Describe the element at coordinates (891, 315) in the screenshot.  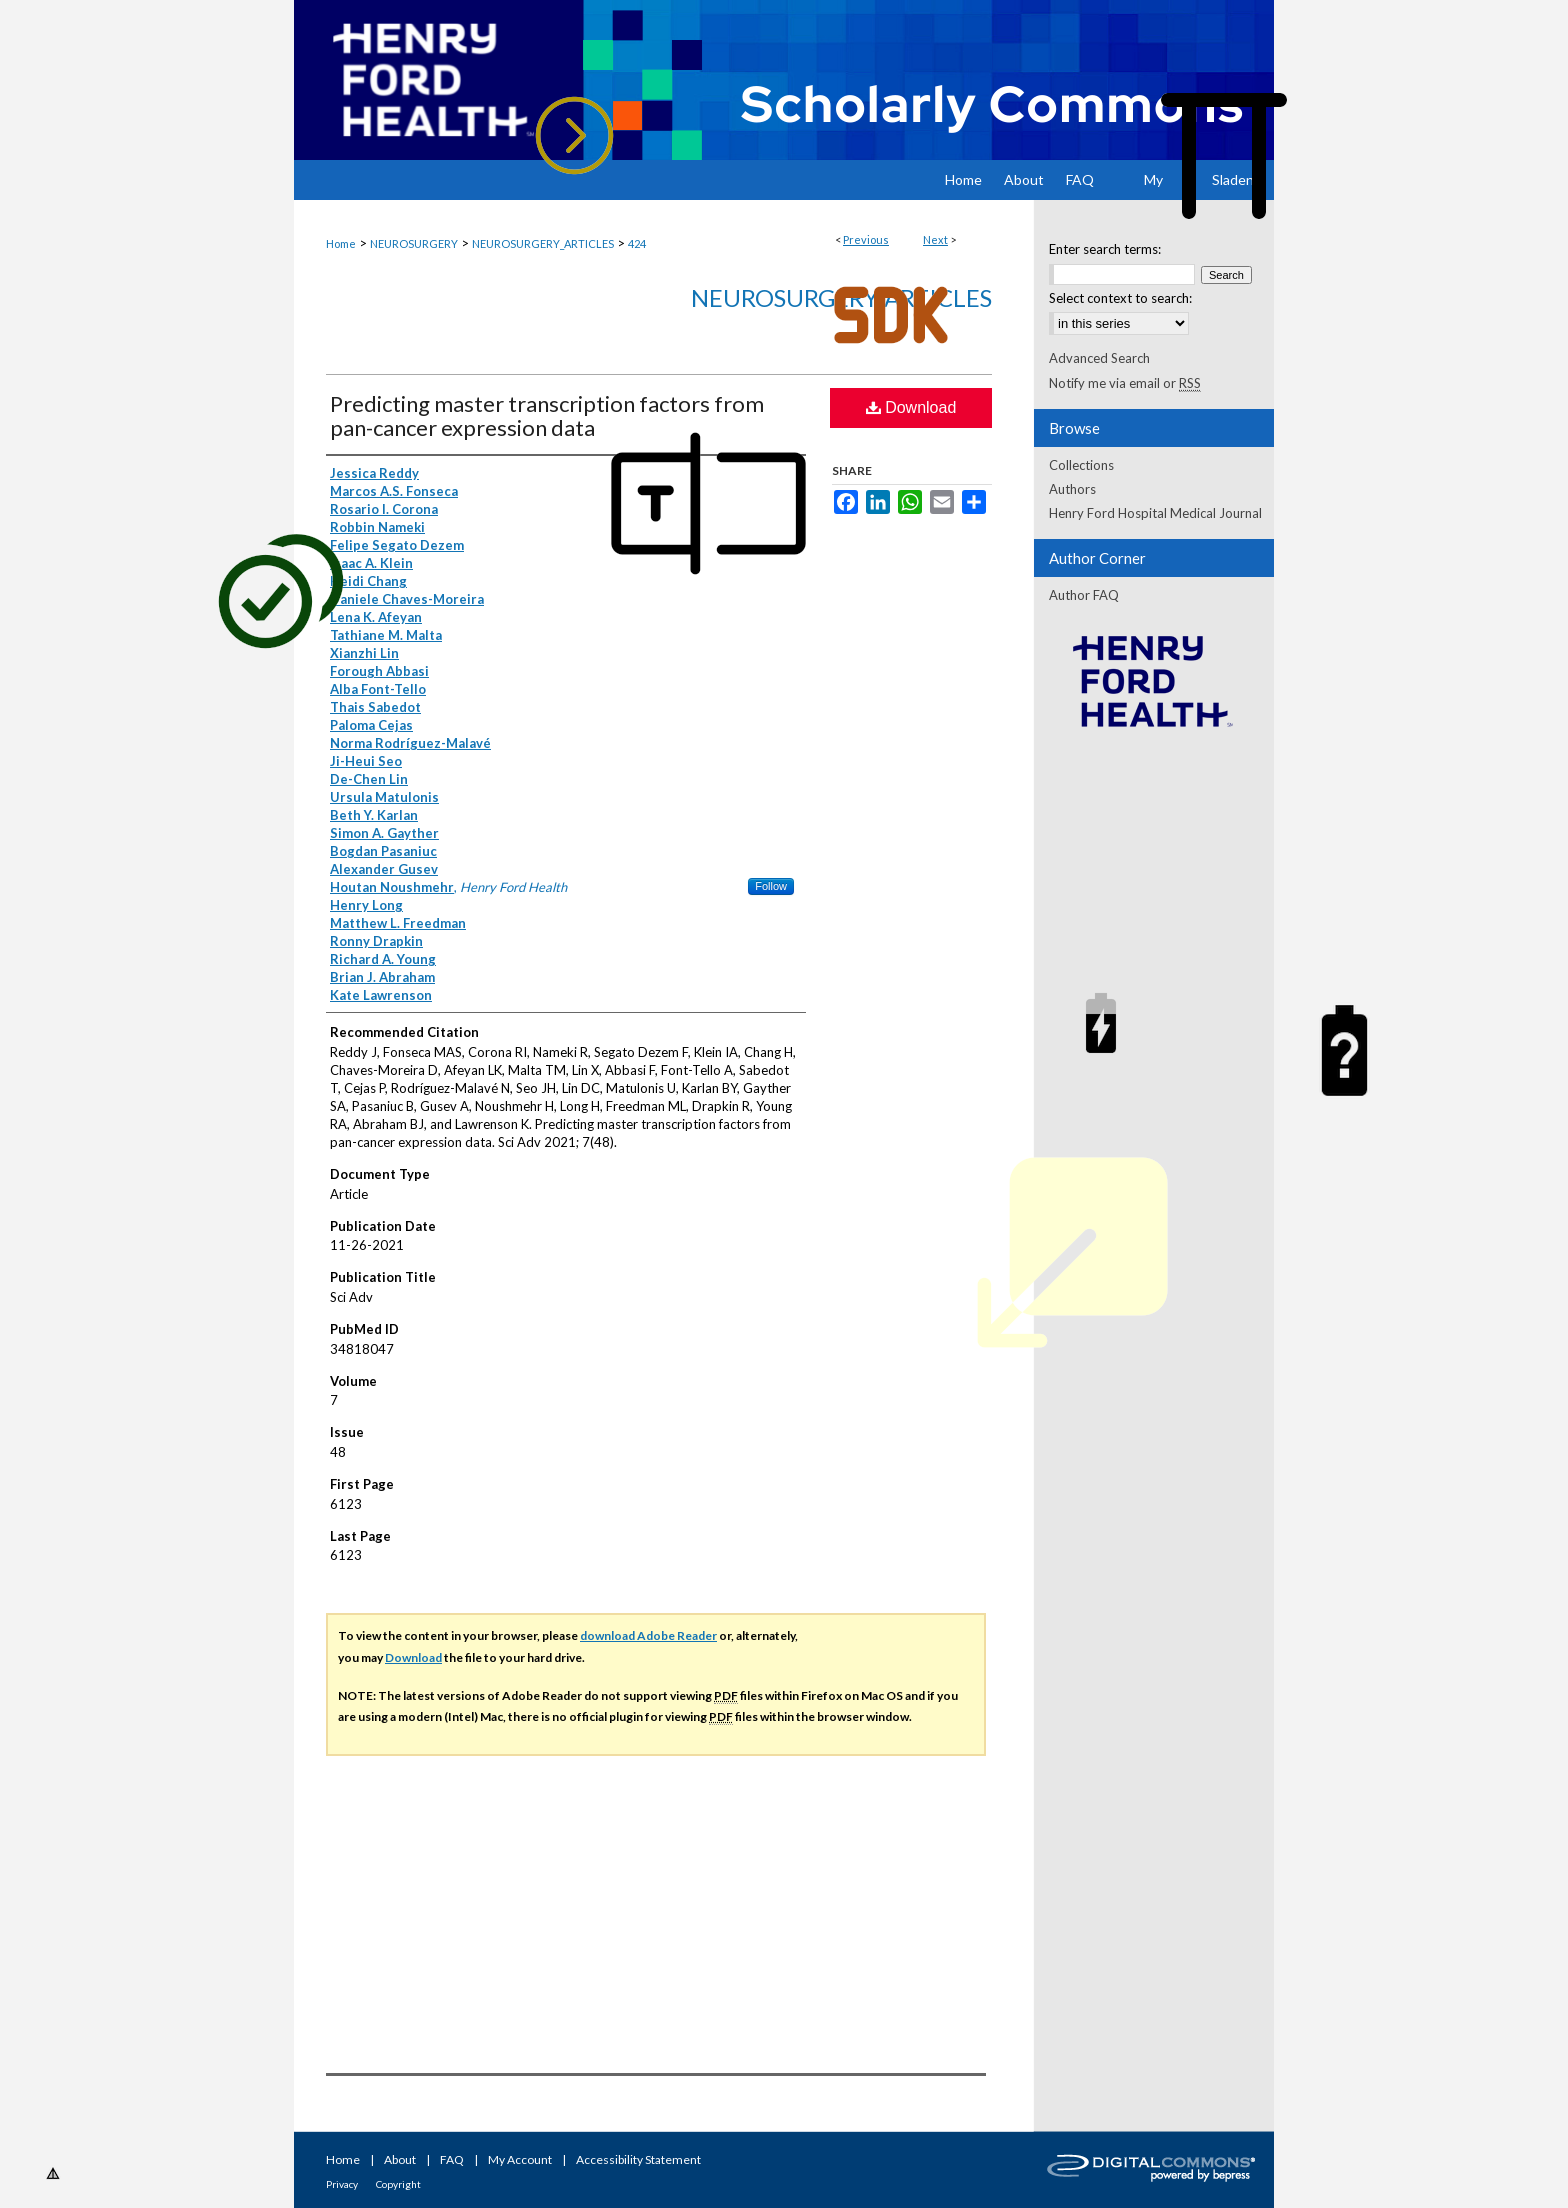
I see `access software development kit resources` at that location.